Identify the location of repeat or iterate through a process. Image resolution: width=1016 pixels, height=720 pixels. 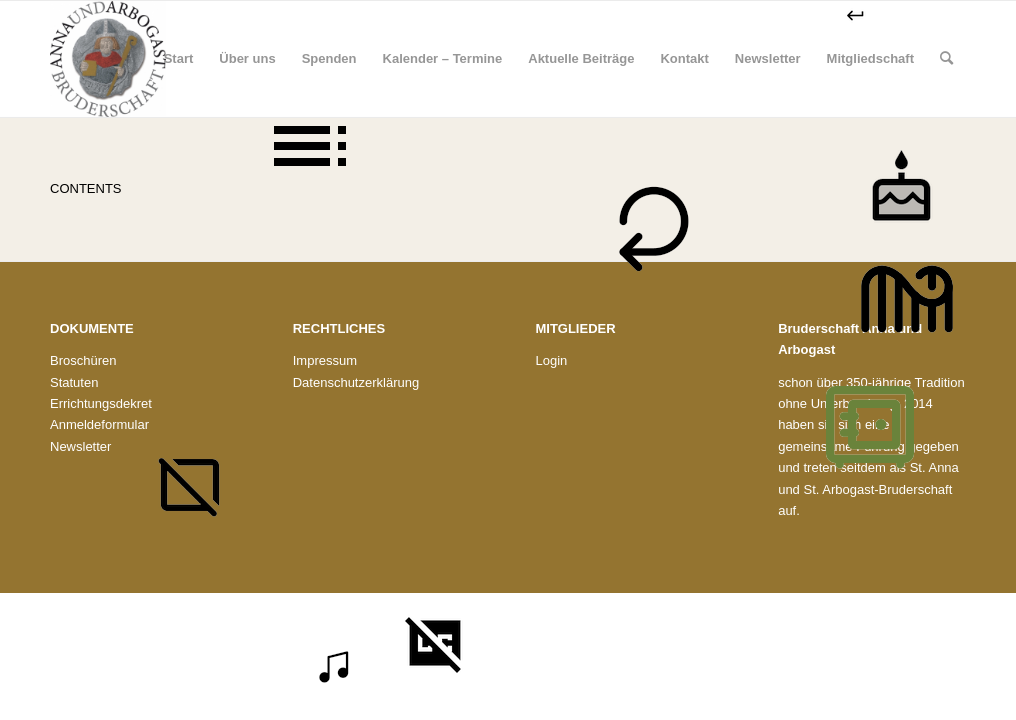
(654, 229).